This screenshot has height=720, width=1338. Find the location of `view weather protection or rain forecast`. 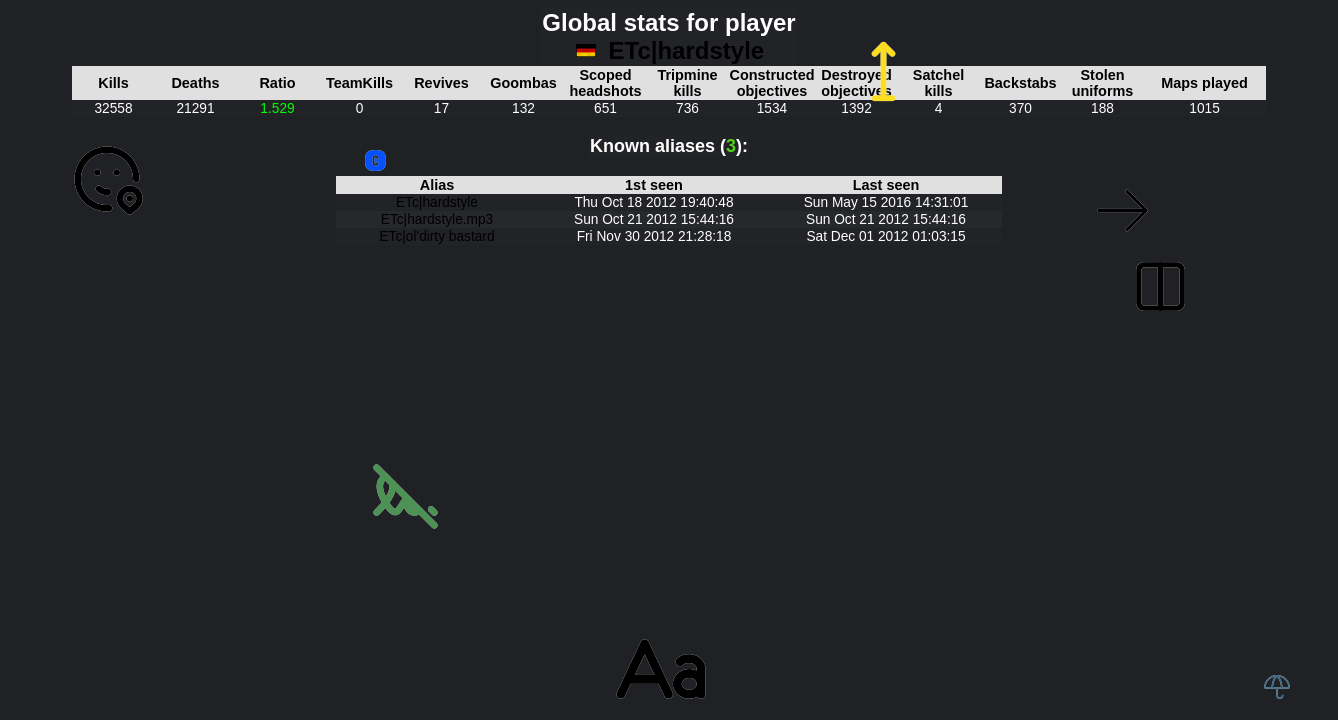

view weather protection or rain forecast is located at coordinates (1277, 687).